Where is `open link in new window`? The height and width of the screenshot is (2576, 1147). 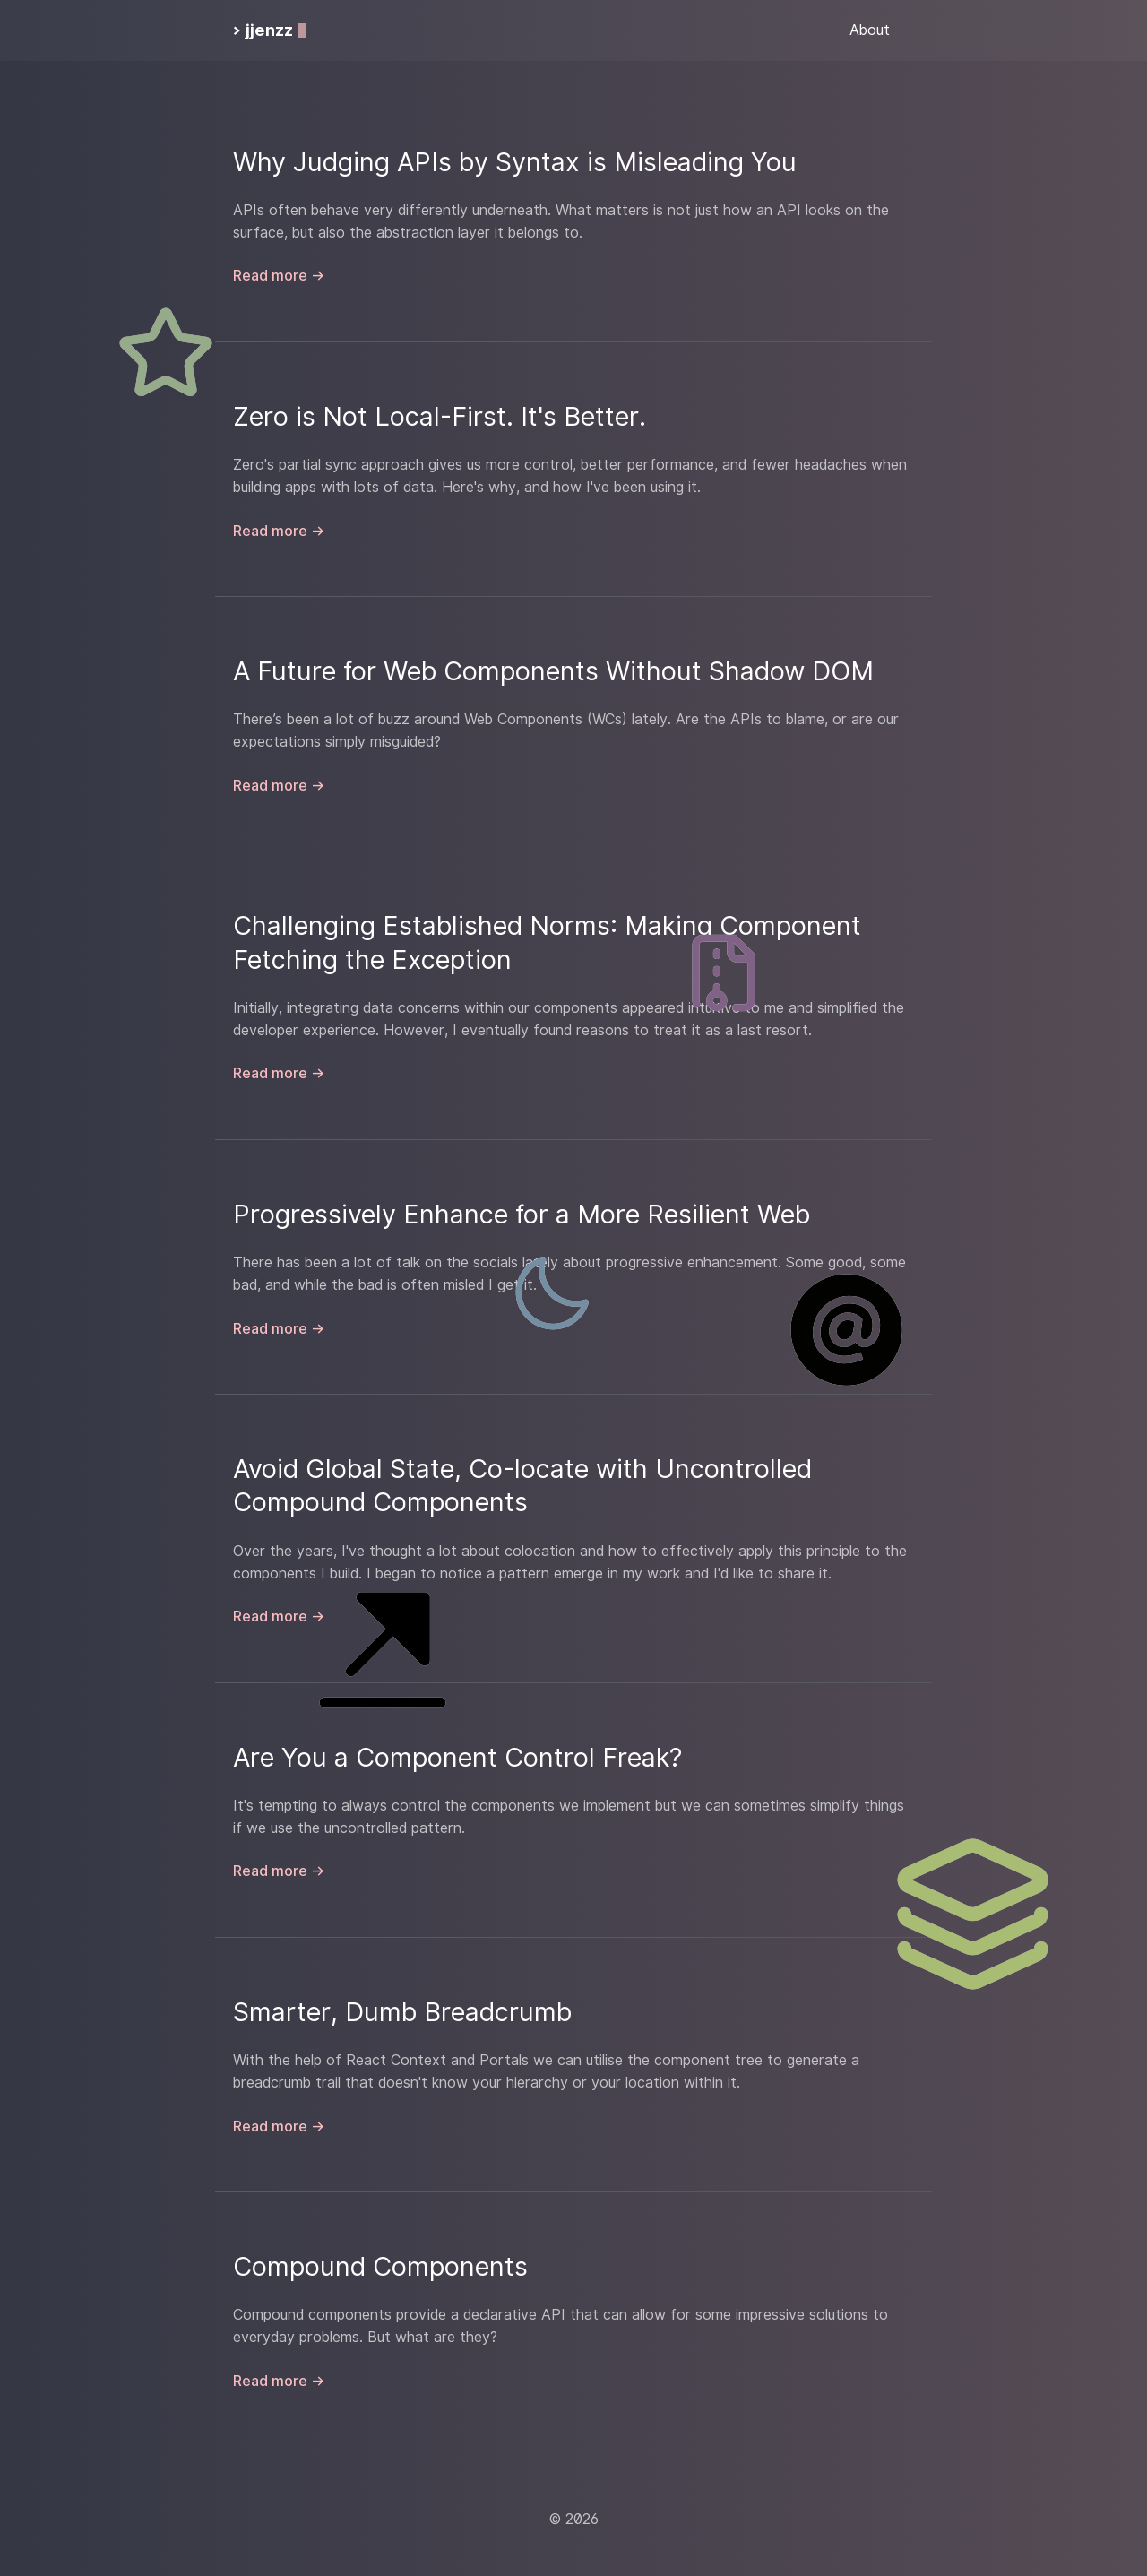 open link in new window is located at coordinates (383, 1645).